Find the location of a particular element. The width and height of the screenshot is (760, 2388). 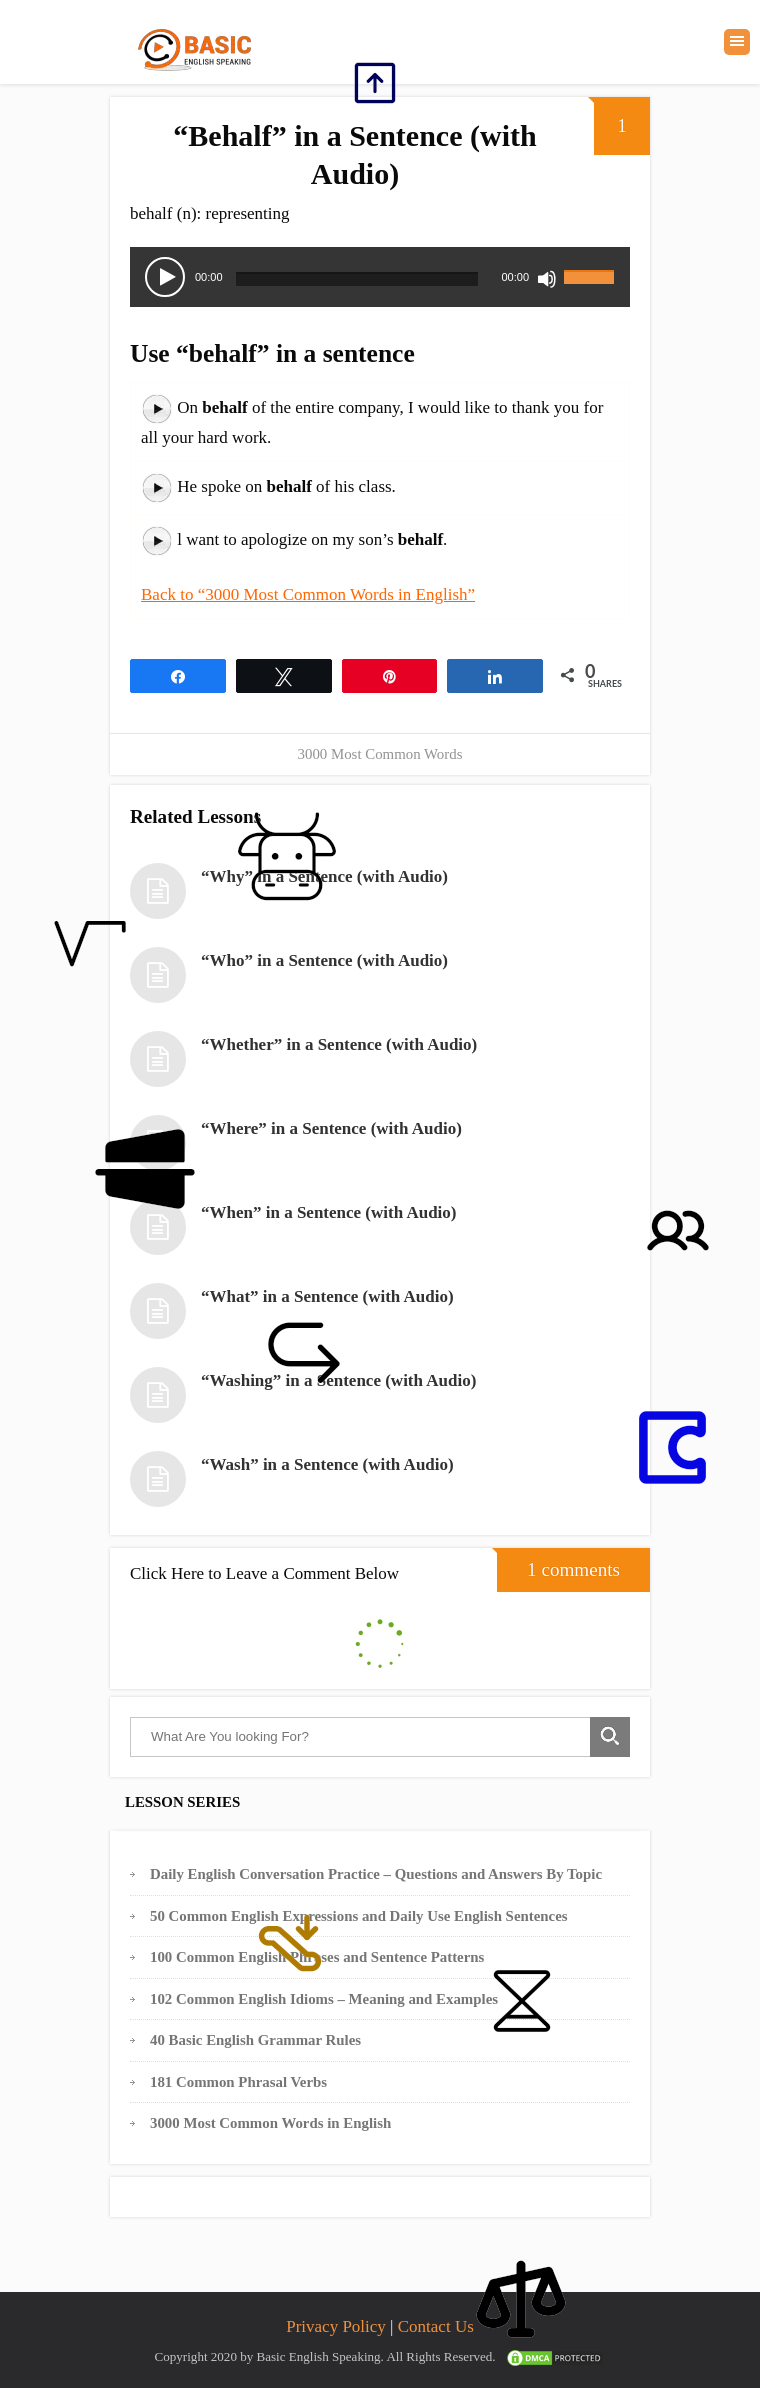

open coda app is located at coordinates (672, 1447).